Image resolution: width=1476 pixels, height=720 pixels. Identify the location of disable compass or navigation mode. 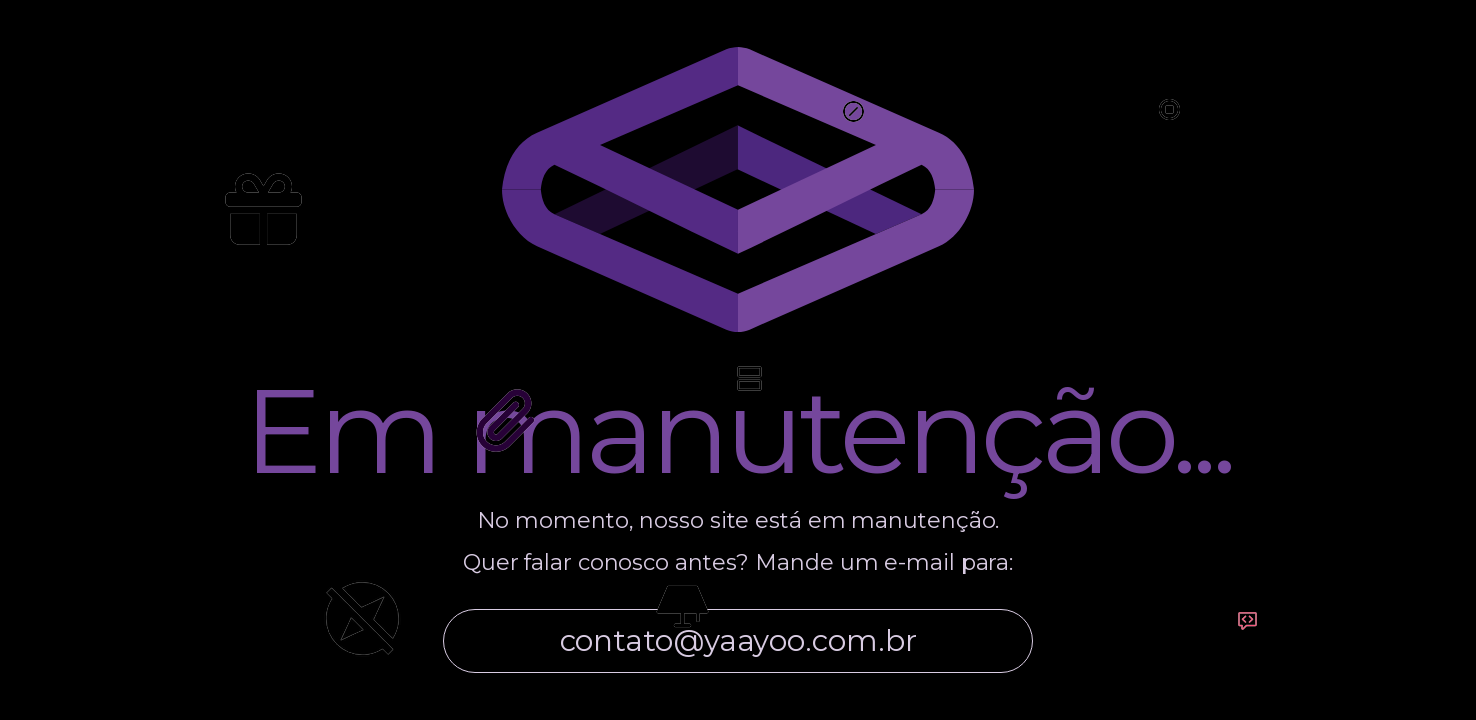
(362, 618).